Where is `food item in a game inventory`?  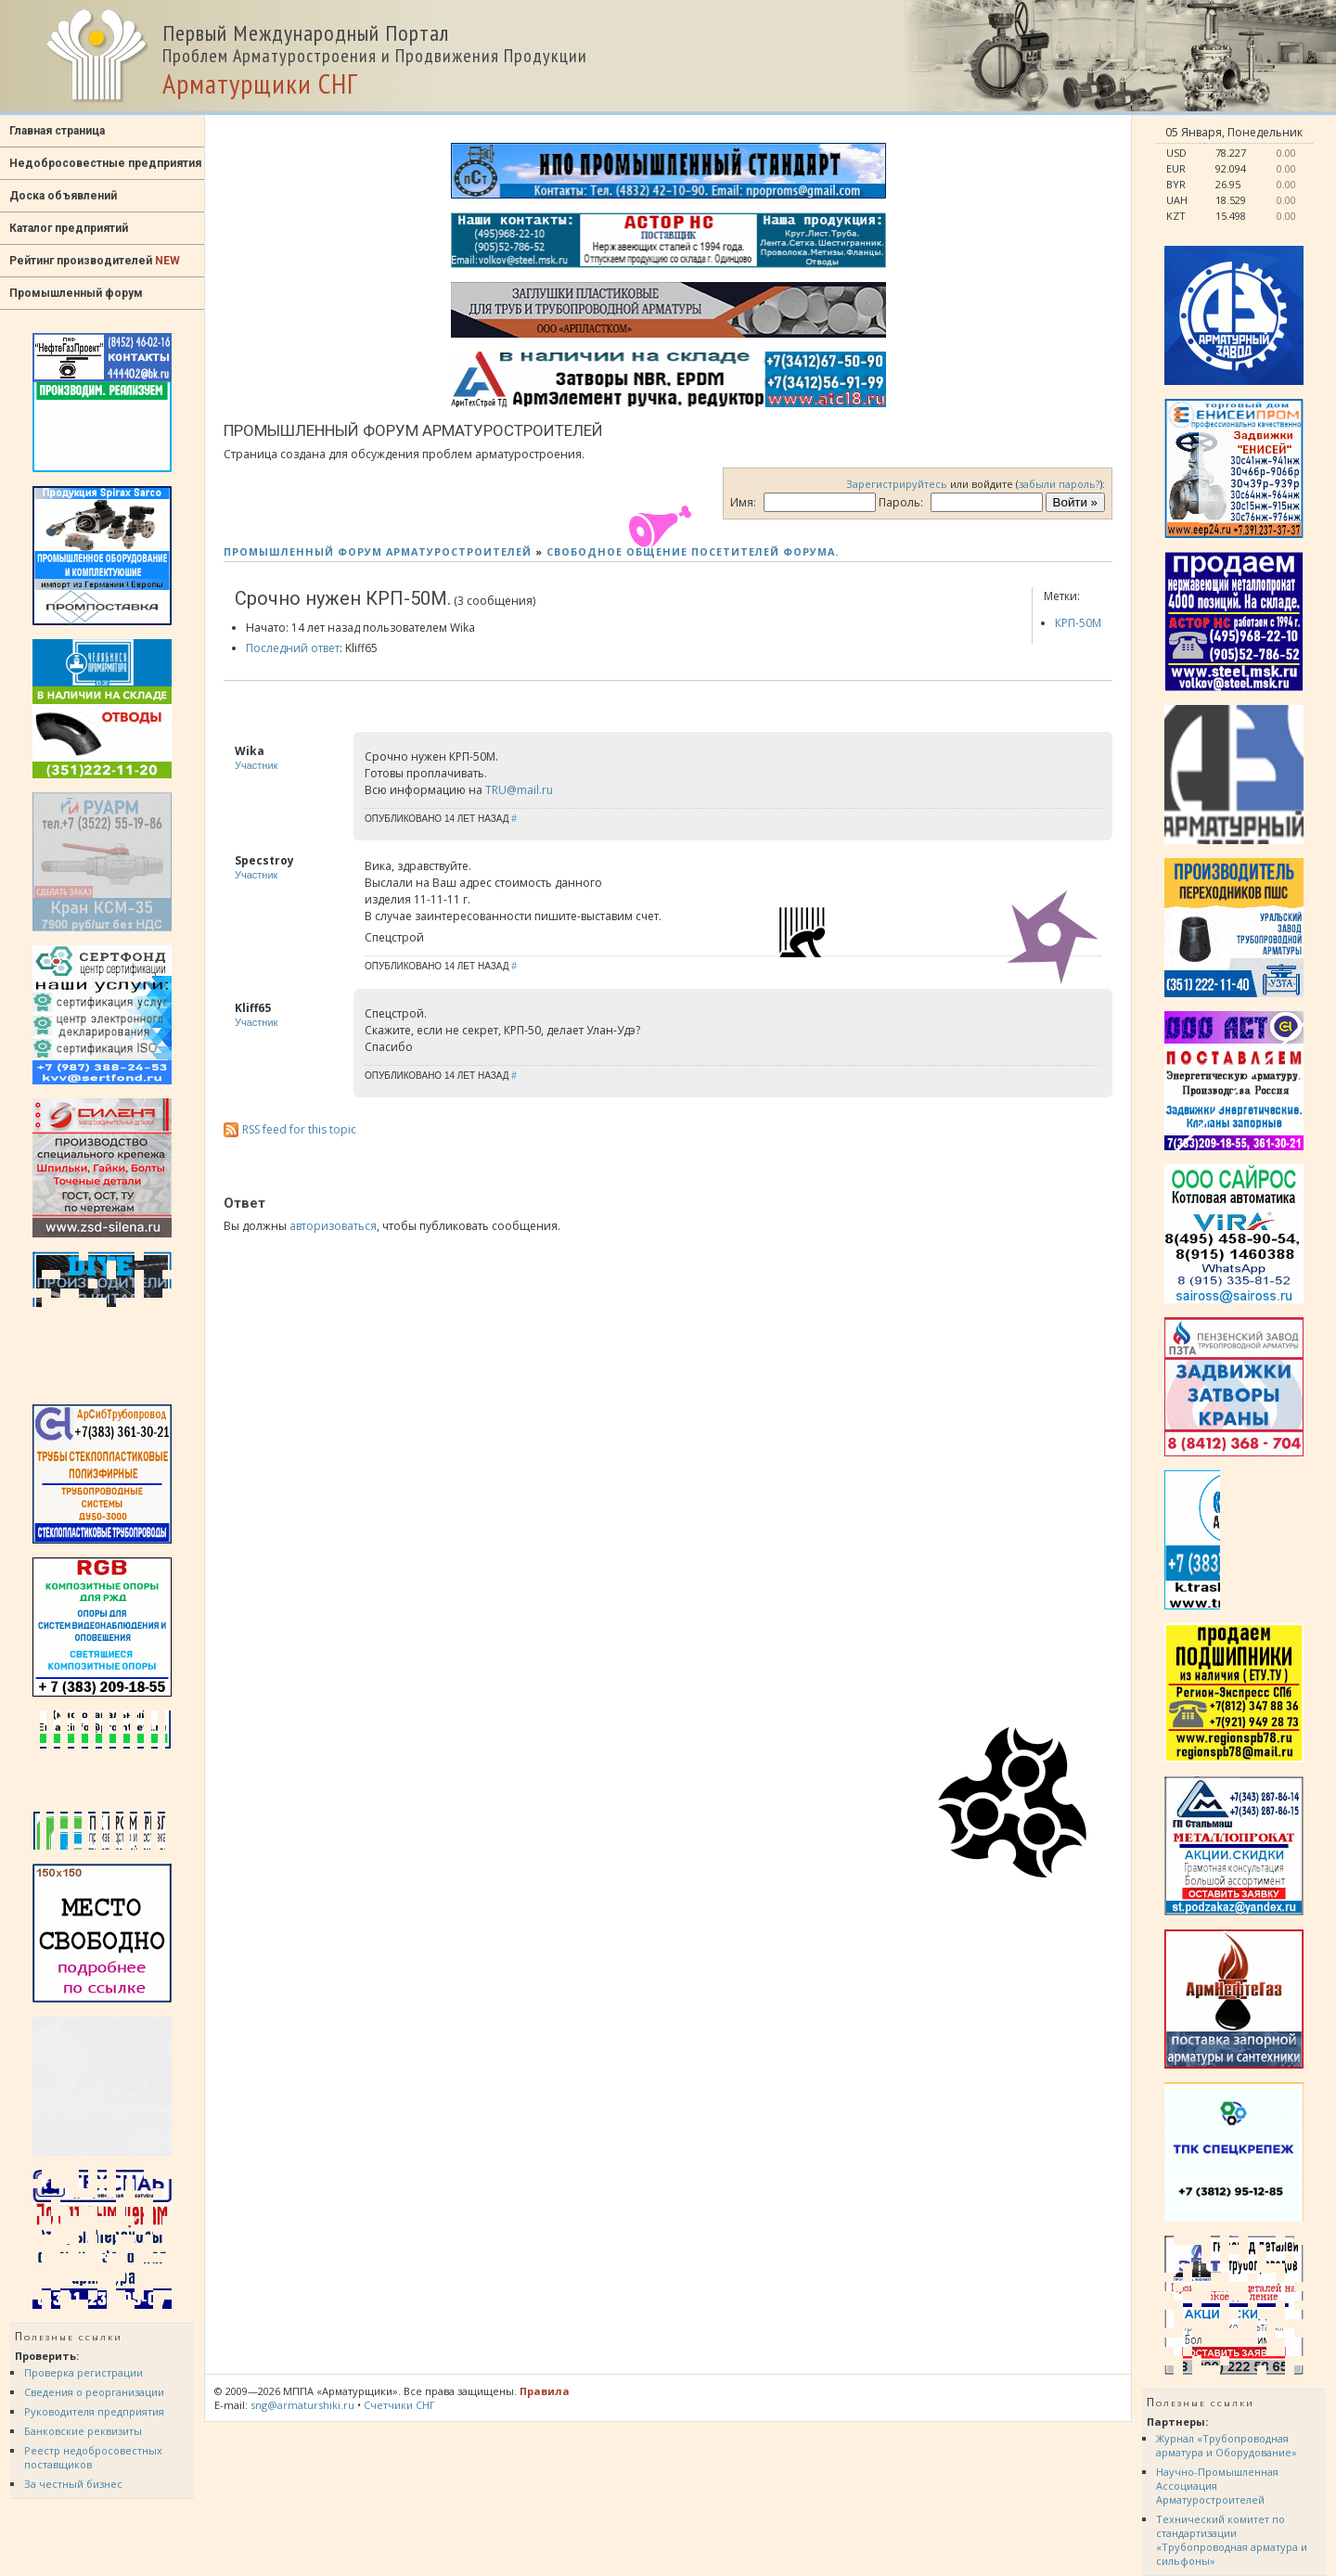
food item in a game inventory is located at coordinates (660, 526).